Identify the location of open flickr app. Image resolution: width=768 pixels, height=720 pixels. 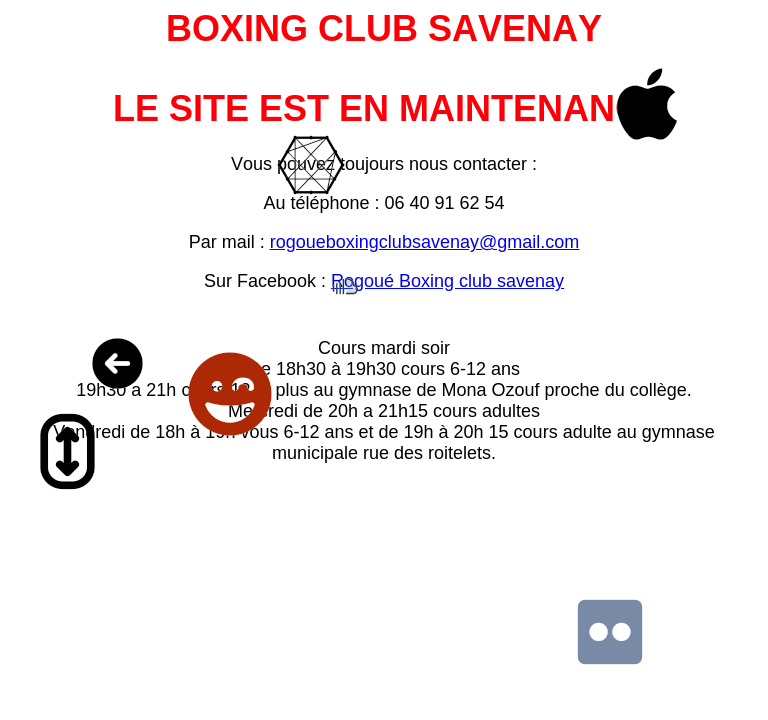
(610, 632).